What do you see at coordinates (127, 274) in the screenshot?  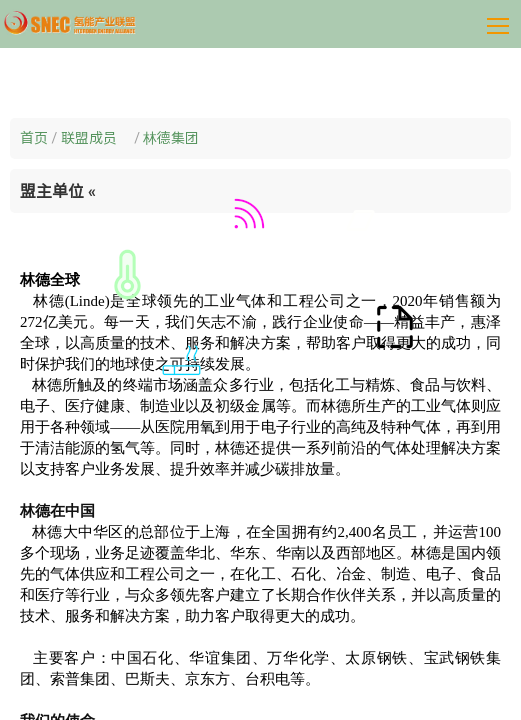 I see `view current temperature` at bounding box center [127, 274].